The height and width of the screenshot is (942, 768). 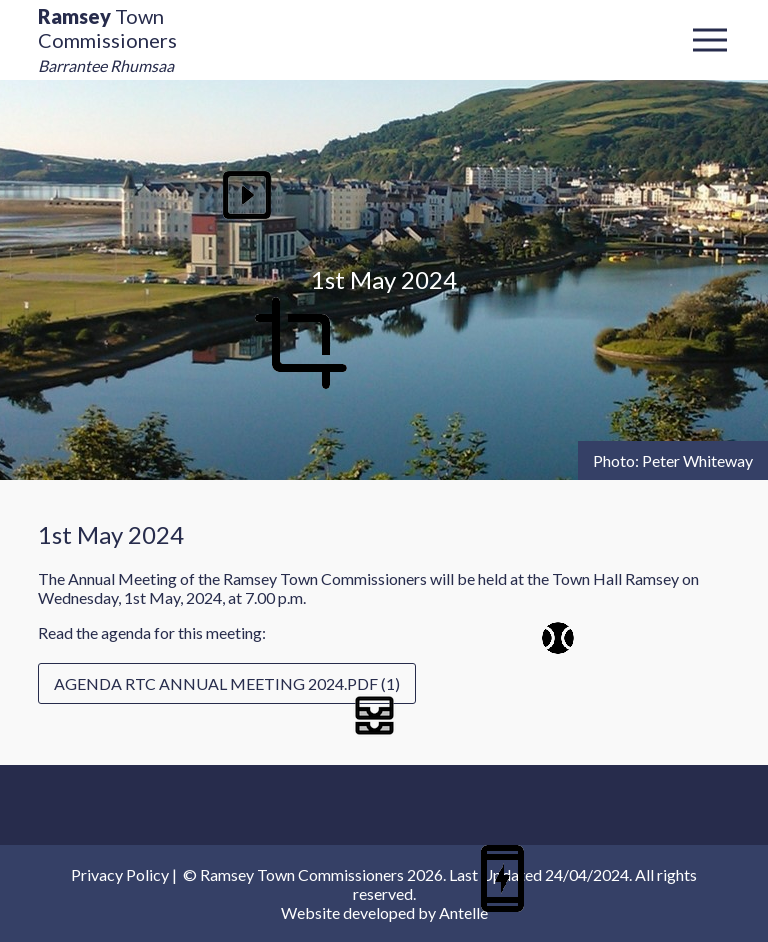 I want to click on crop an image, so click(x=301, y=343).